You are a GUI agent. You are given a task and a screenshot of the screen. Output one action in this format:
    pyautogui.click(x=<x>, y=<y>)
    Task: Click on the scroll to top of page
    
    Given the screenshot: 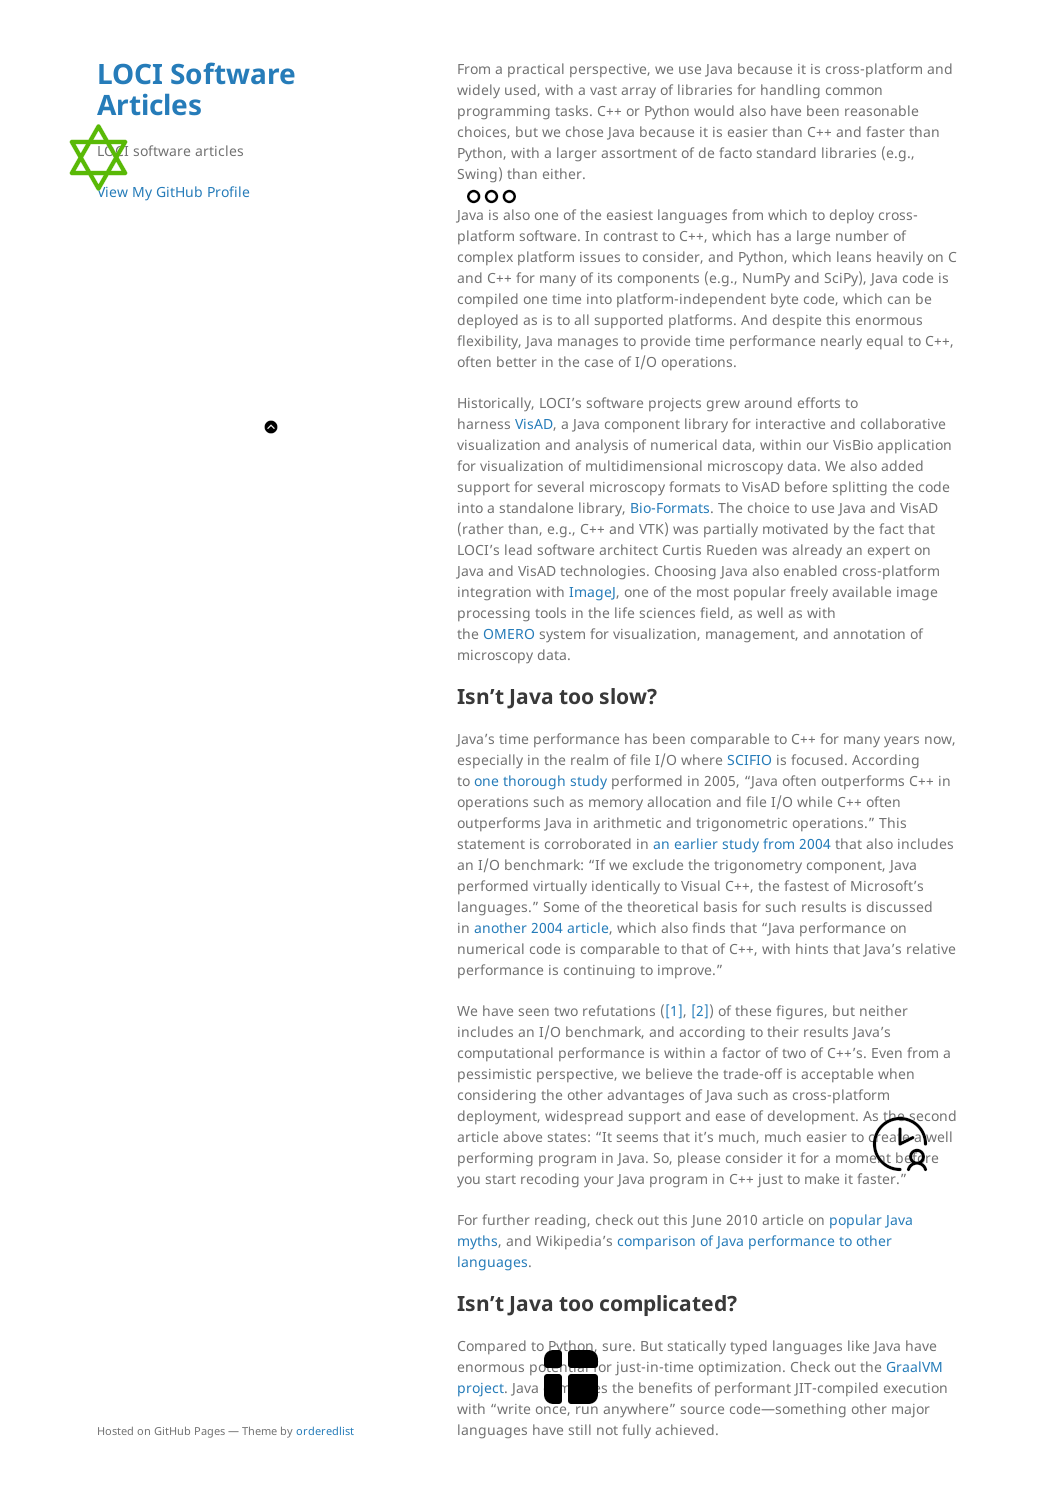 What is the action you would take?
    pyautogui.click(x=271, y=427)
    